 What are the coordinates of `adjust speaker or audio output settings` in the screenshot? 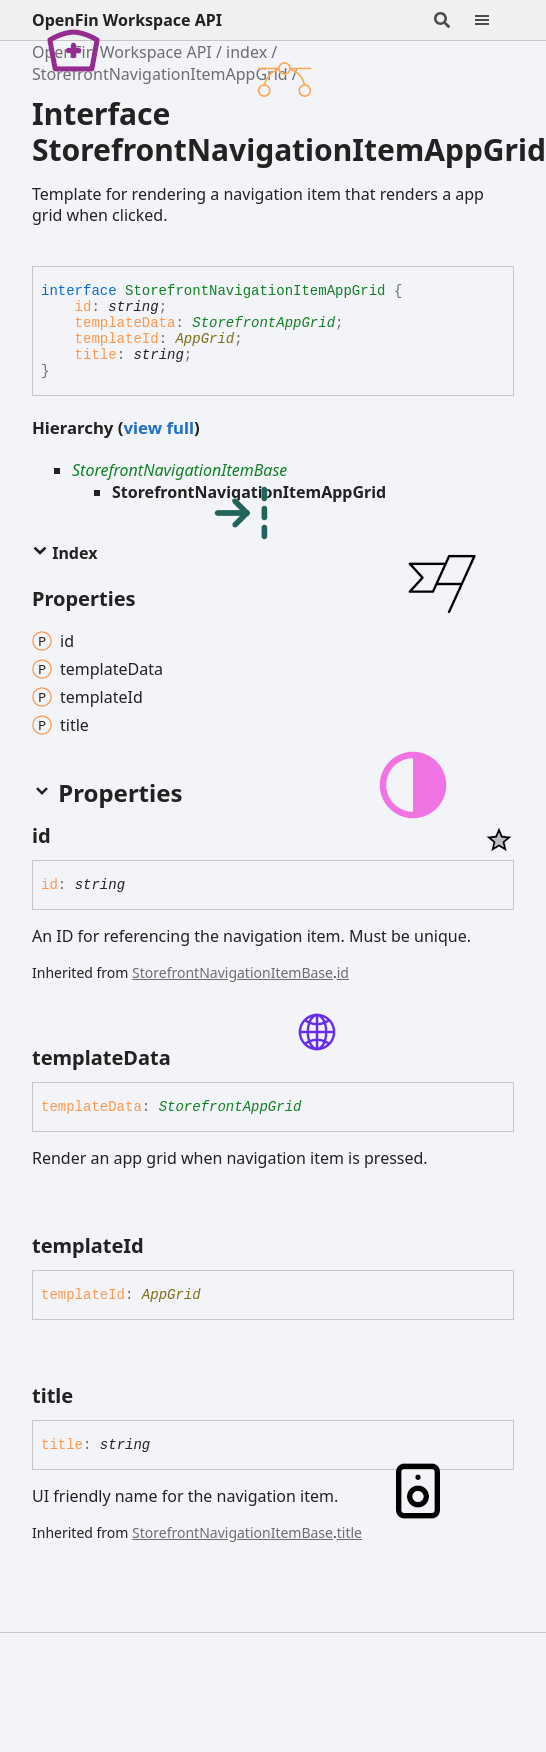 It's located at (418, 1491).